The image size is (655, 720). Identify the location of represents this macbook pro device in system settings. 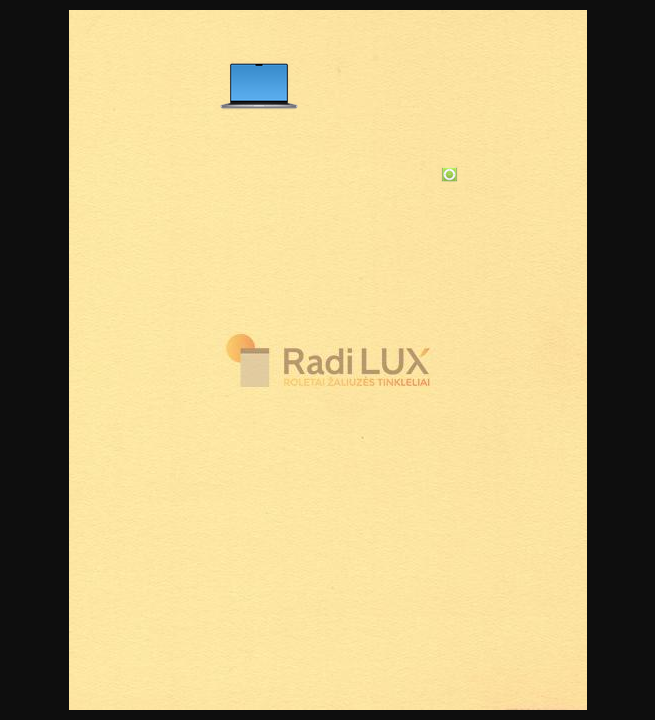
(259, 80).